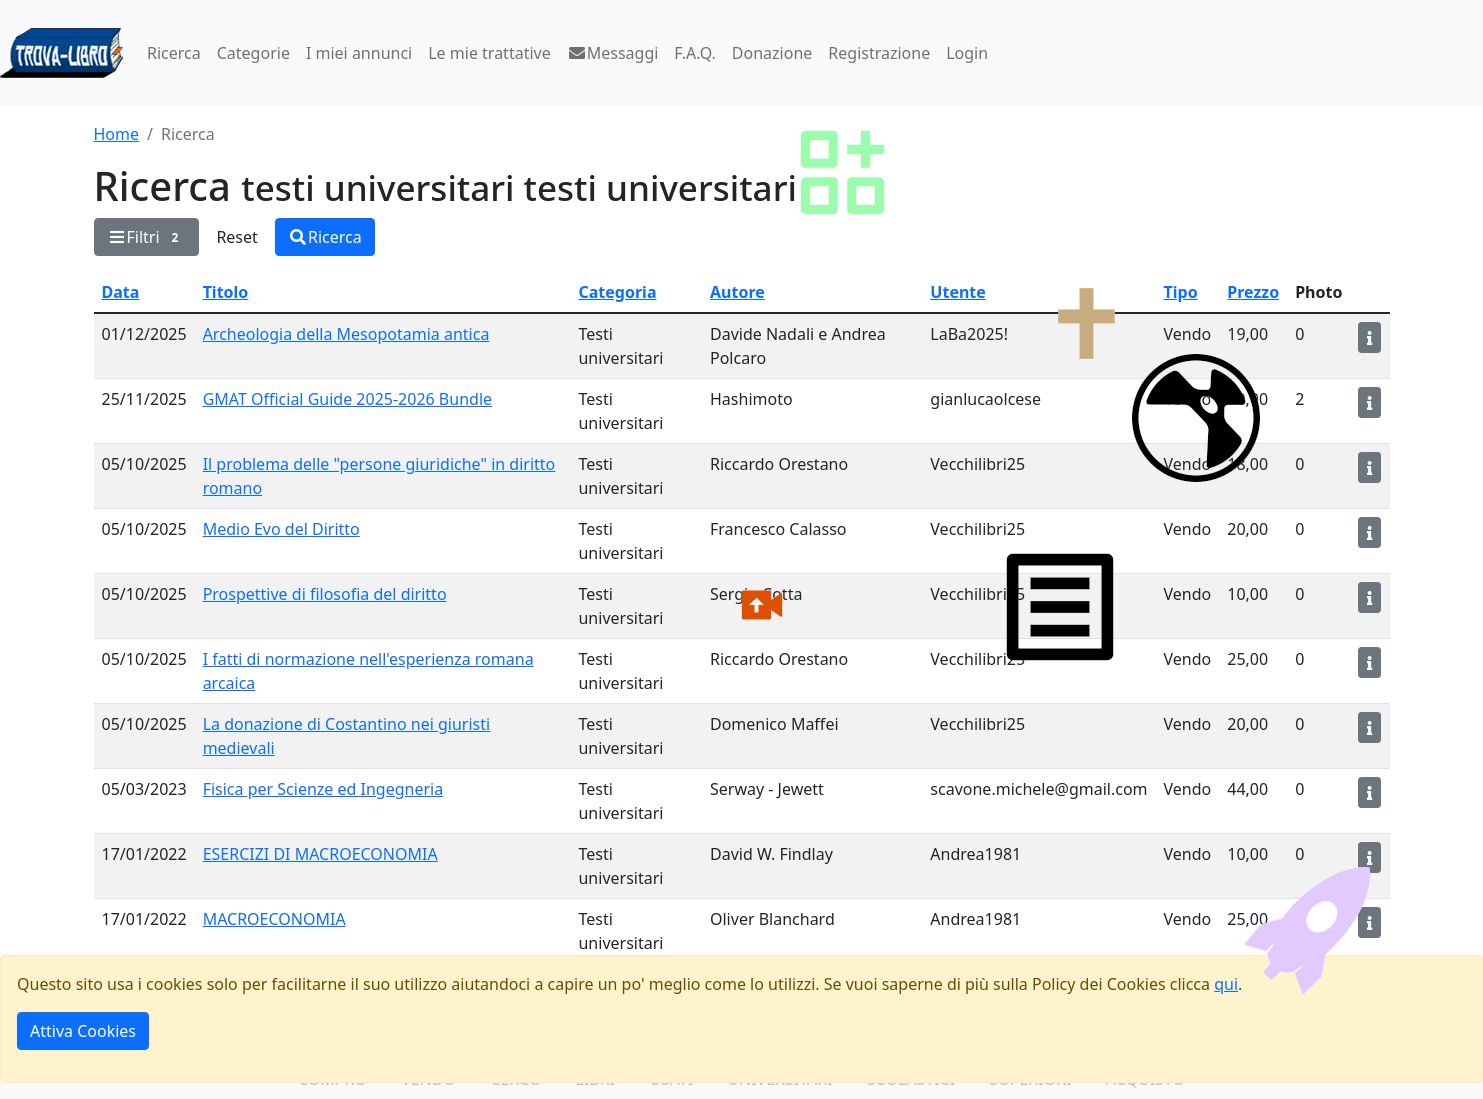 This screenshot has width=1483, height=1099. Describe the element at coordinates (1086, 323) in the screenshot. I see `christian cross symbol or religious content indicator` at that location.